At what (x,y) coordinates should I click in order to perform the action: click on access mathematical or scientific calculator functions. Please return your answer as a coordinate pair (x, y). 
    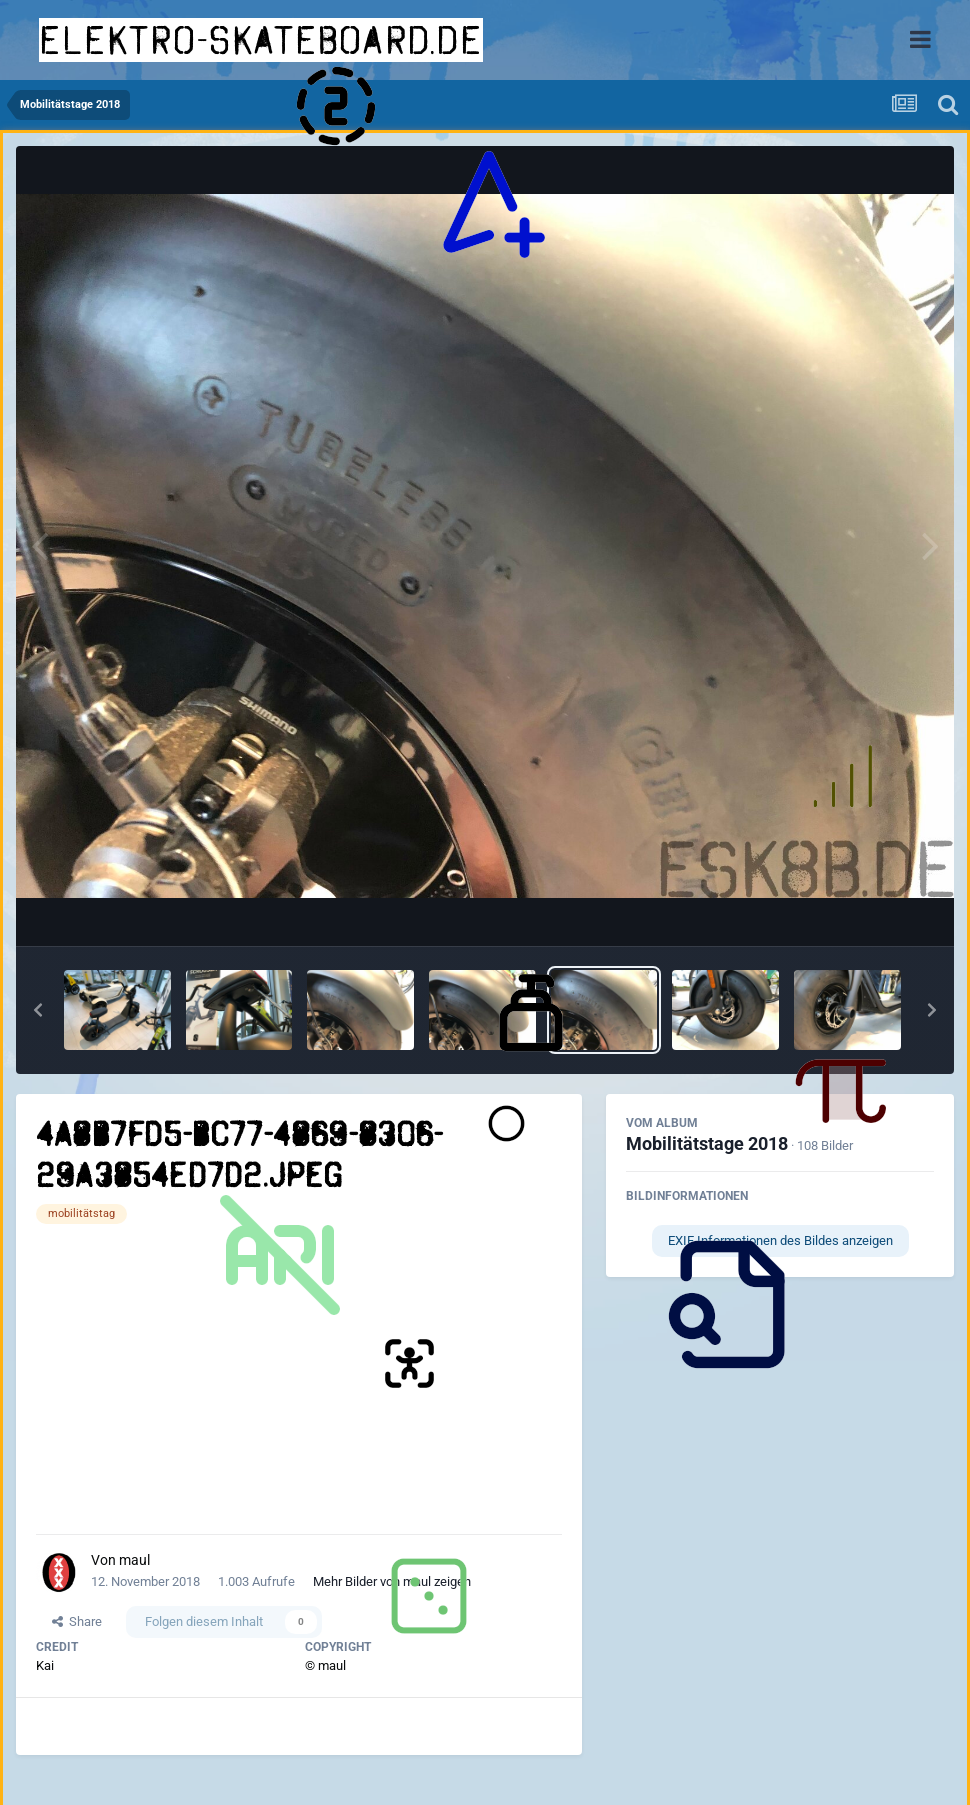
    Looking at the image, I should click on (842, 1089).